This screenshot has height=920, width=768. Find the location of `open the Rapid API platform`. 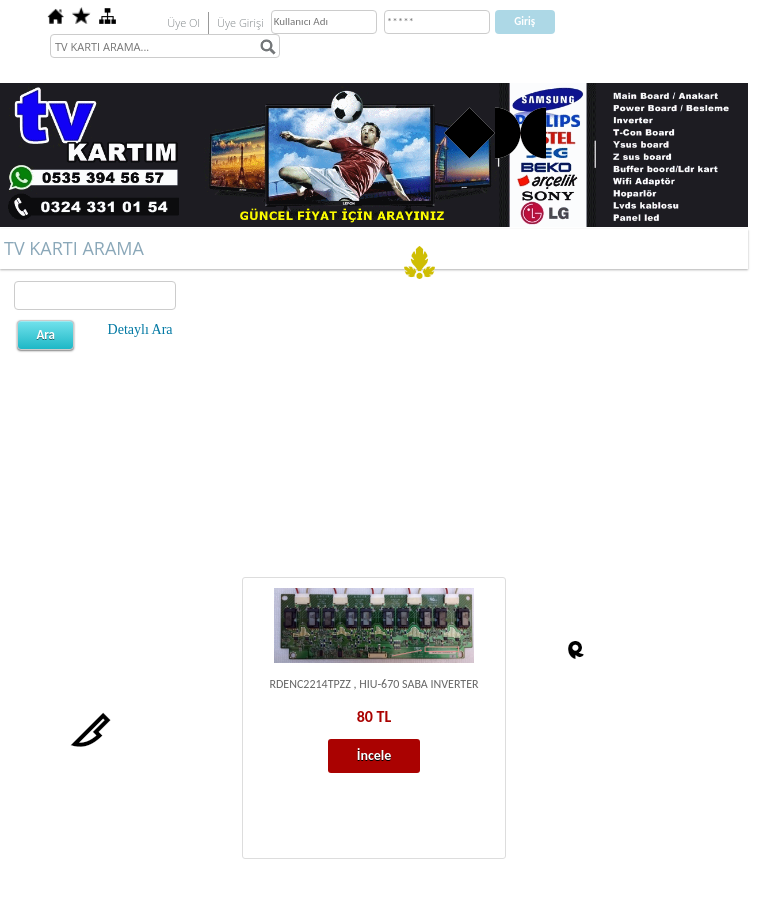

open the Rapid API platform is located at coordinates (576, 650).